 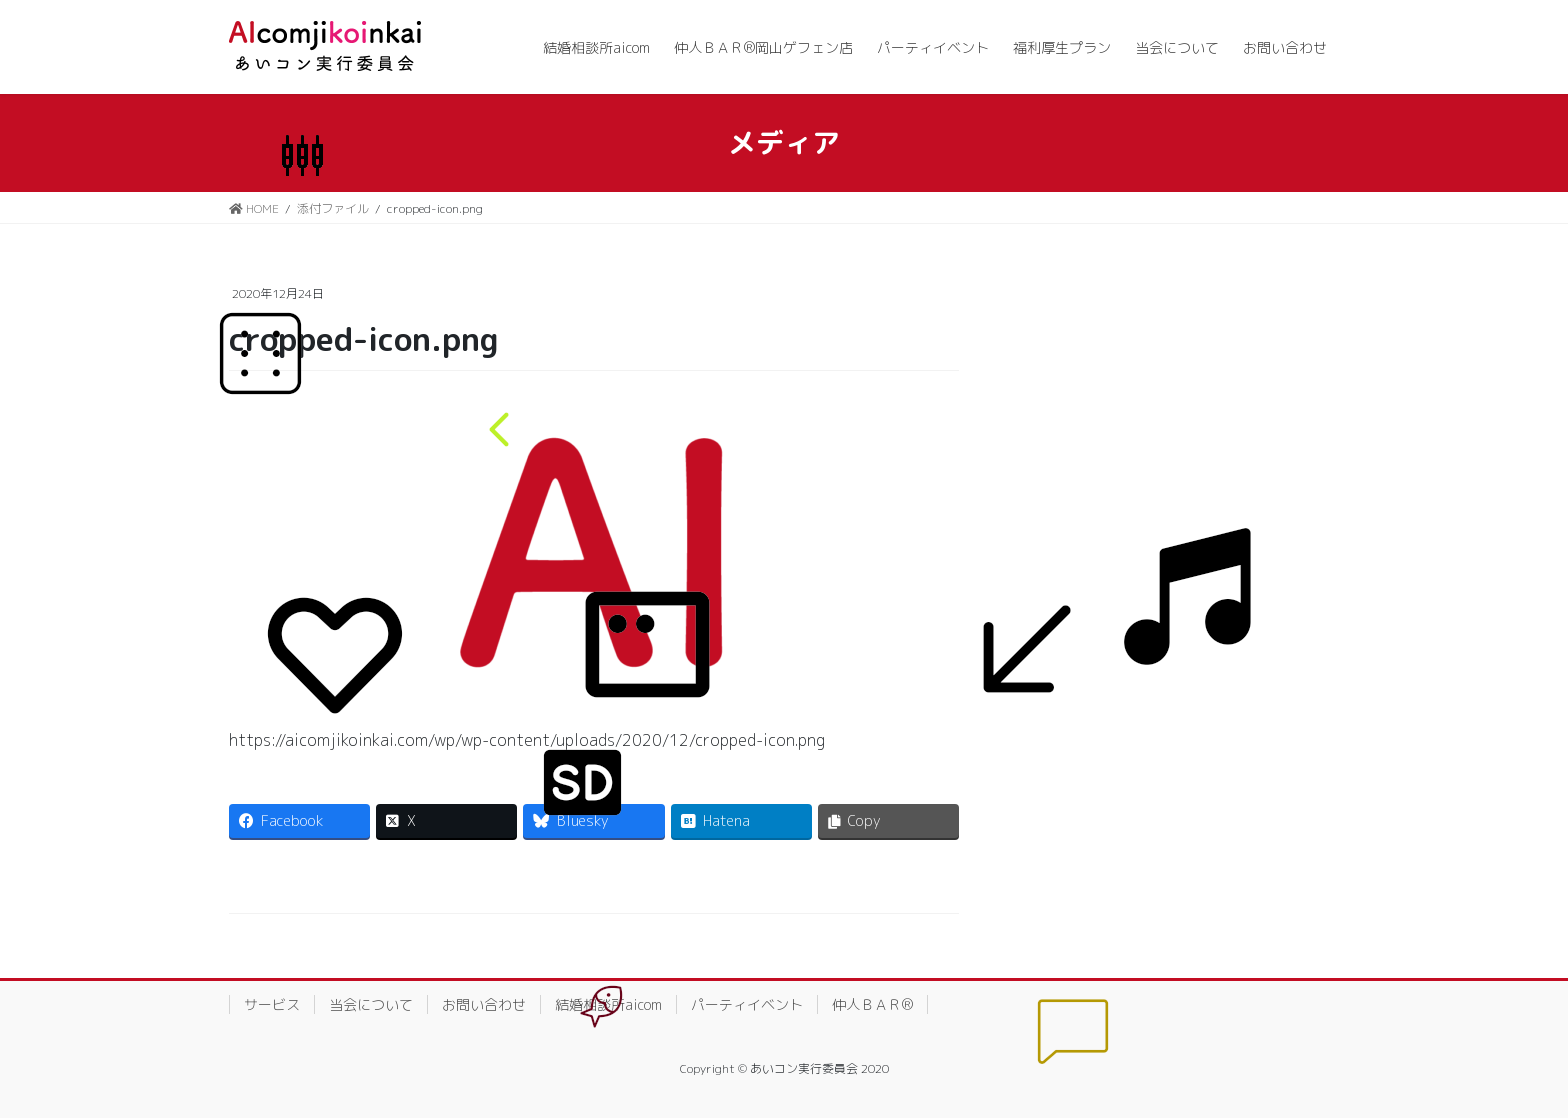 I want to click on navigate to previous or lower-left content, so click(x=1030, y=645).